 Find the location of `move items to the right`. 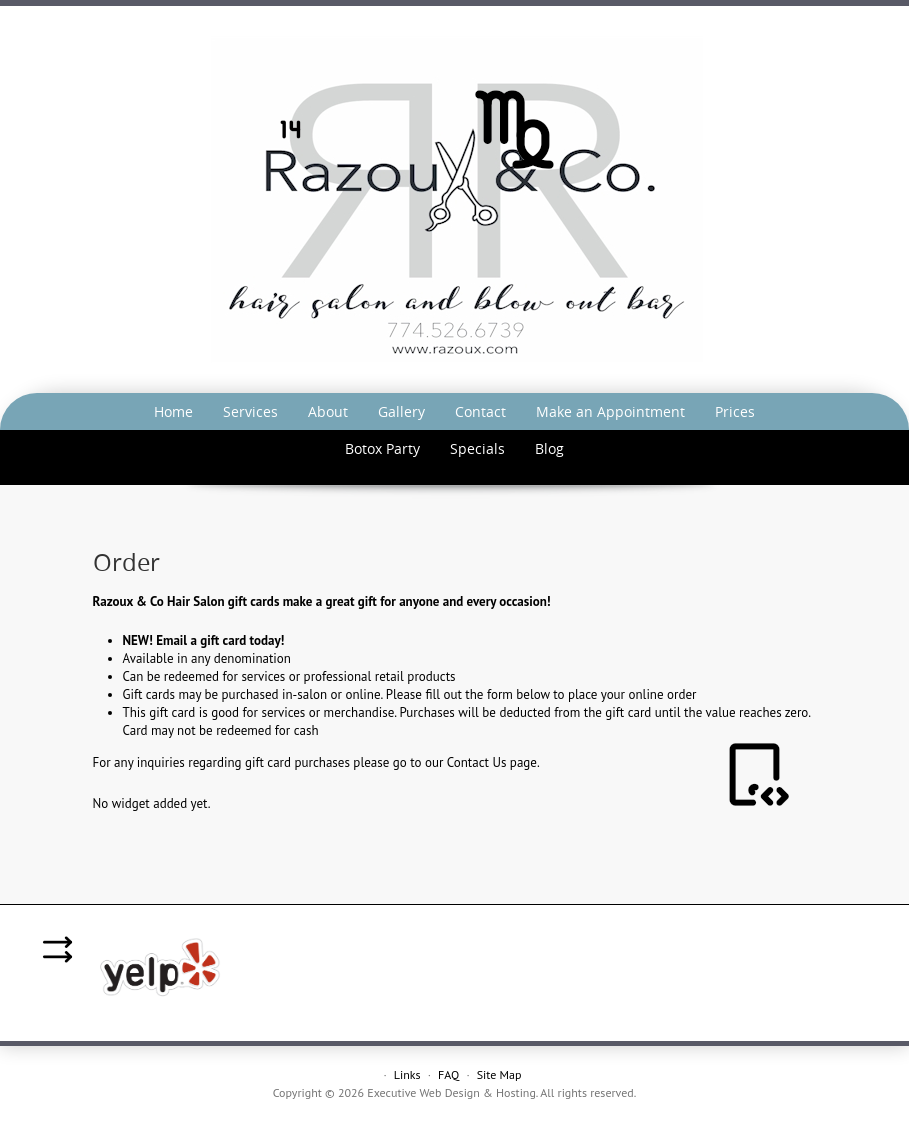

move items to the right is located at coordinates (57, 949).